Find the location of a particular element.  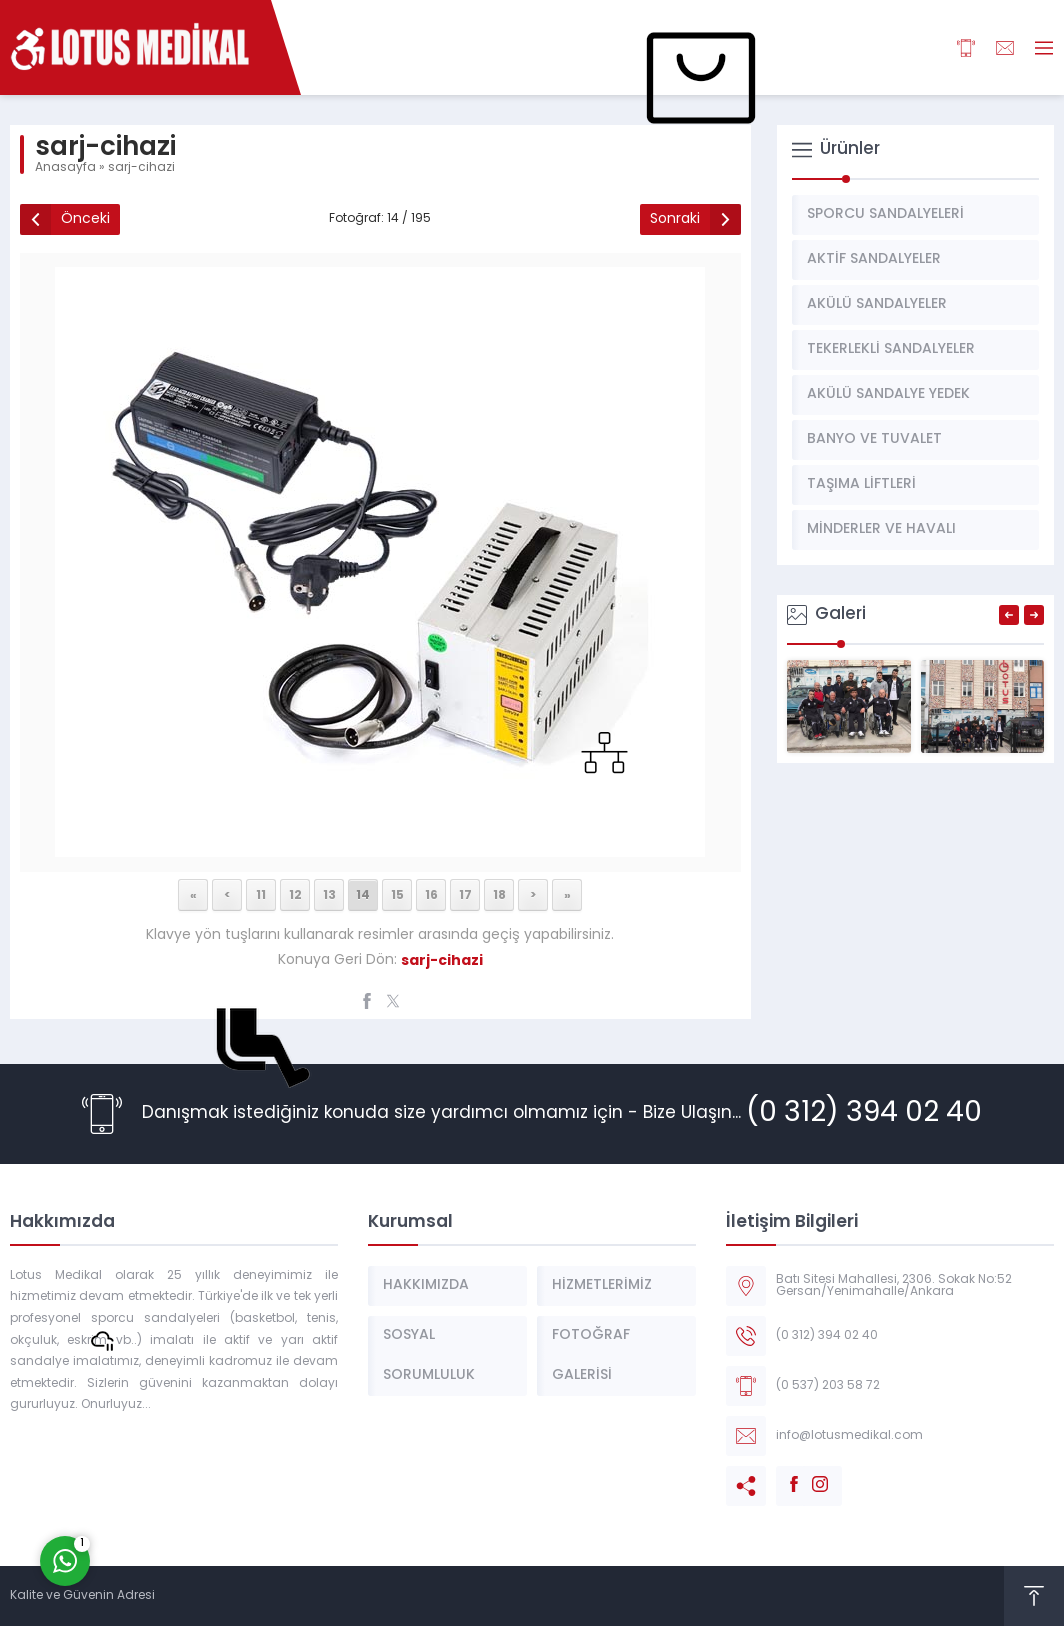

view your shopping bag is located at coordinates (701, 78).